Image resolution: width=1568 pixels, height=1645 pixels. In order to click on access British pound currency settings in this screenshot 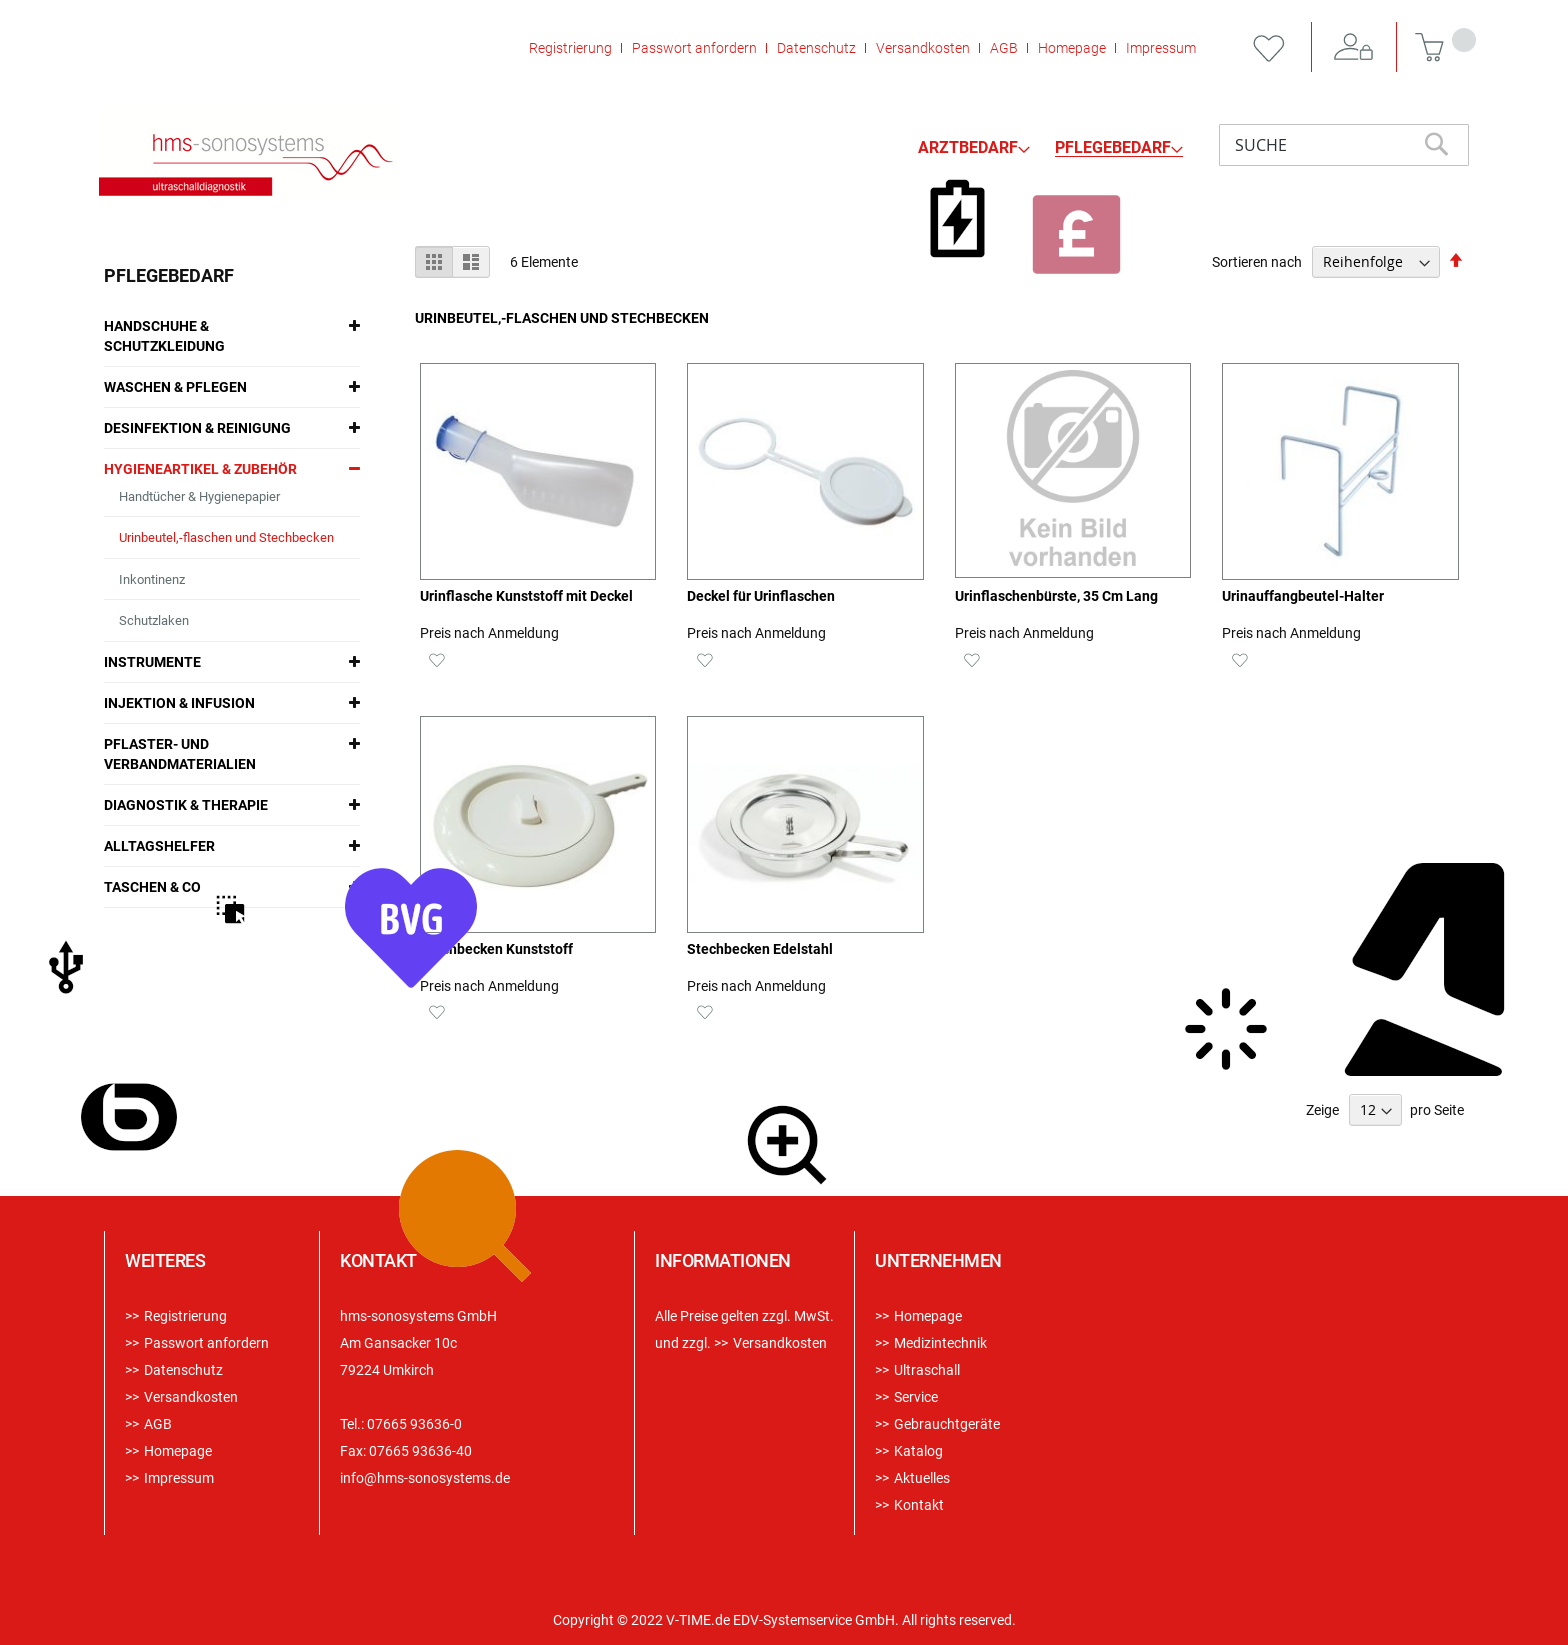, I will do `click(1076, 234)`.